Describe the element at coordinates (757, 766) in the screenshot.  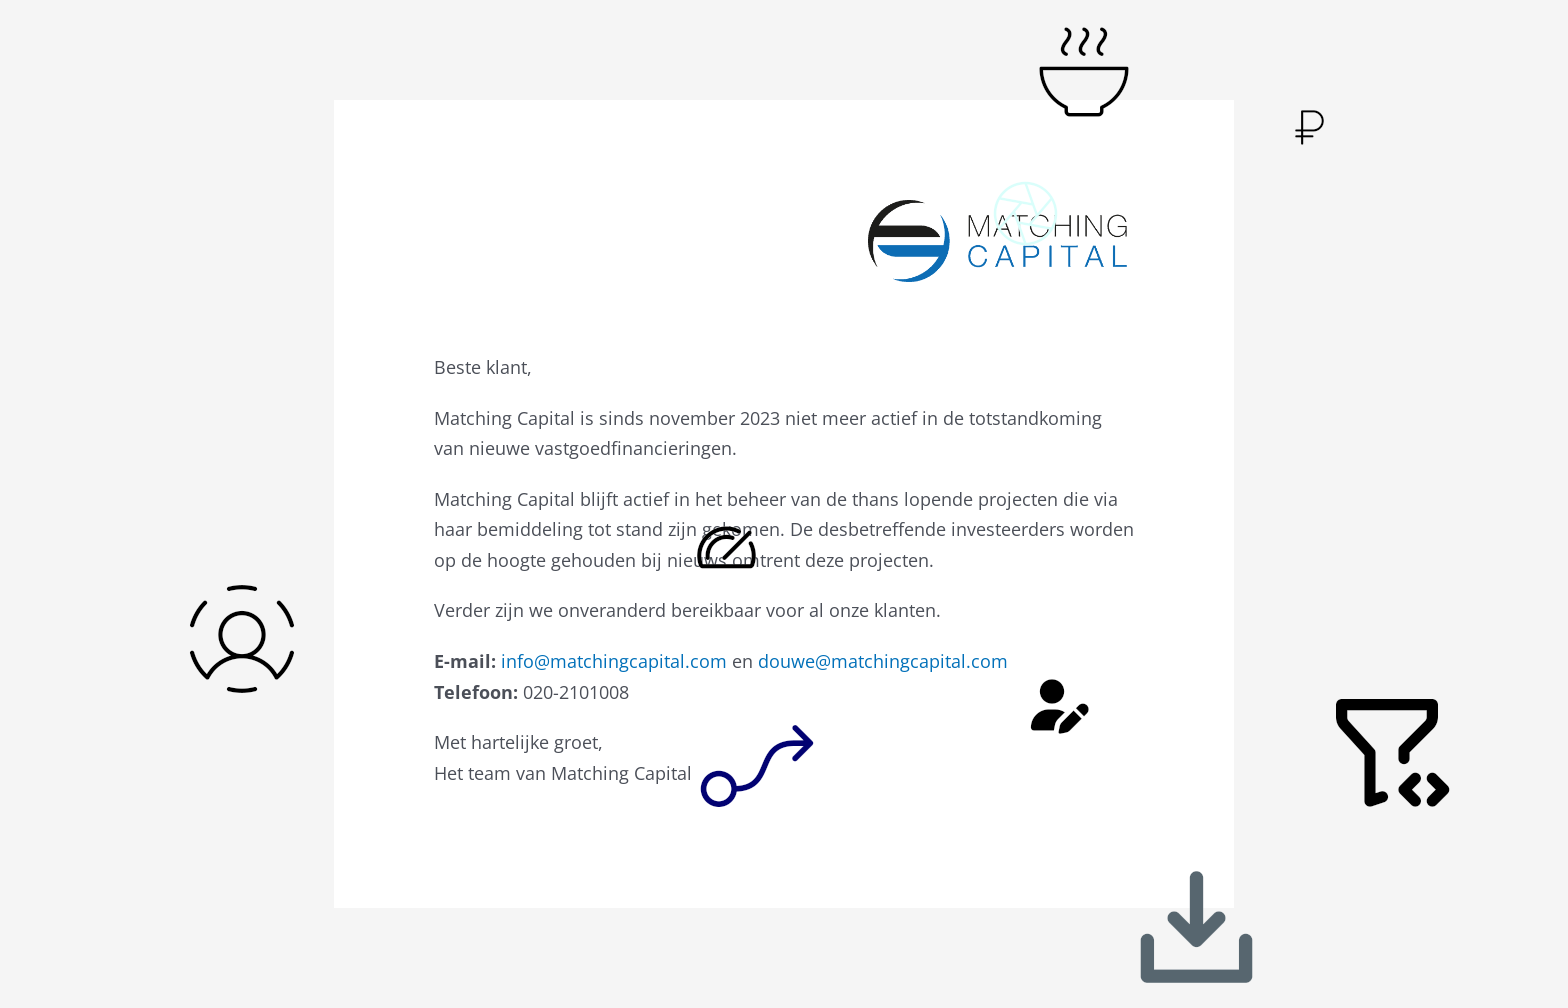
I see `indicates a workflow or process flow direction` at that location.